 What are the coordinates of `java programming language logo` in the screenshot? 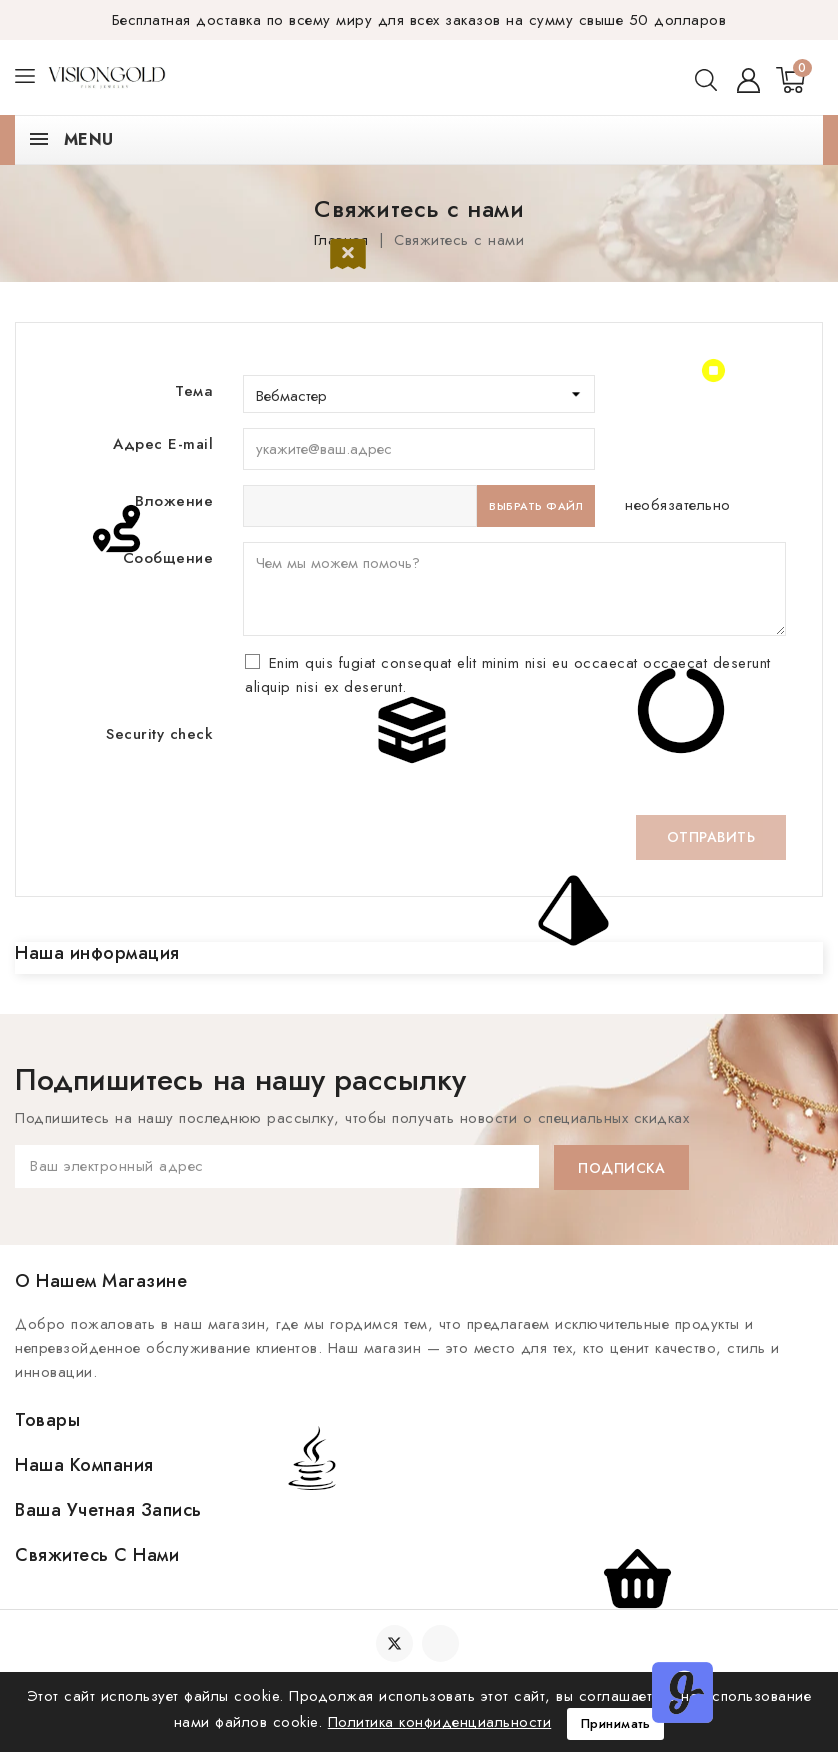 It's located at (312, 1458).